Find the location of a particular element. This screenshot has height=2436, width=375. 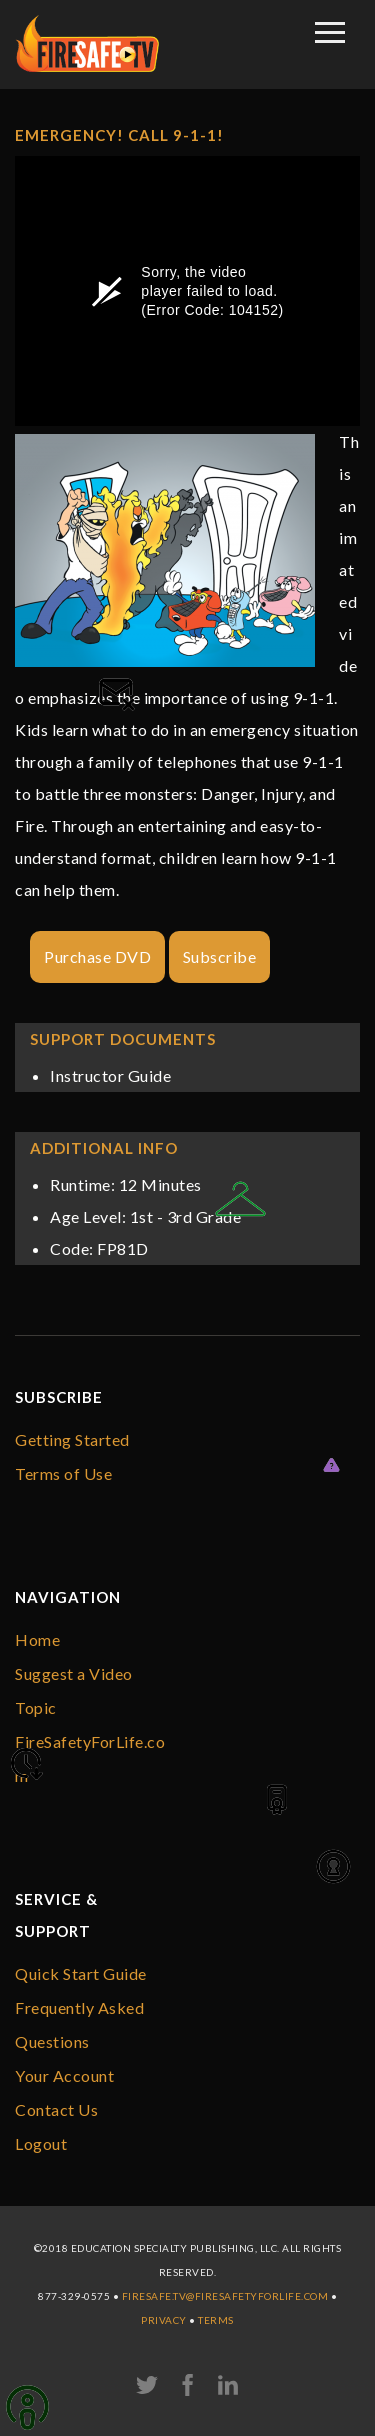

indicates a warning or caution that requires attention is located at coordinates (331, 1465).